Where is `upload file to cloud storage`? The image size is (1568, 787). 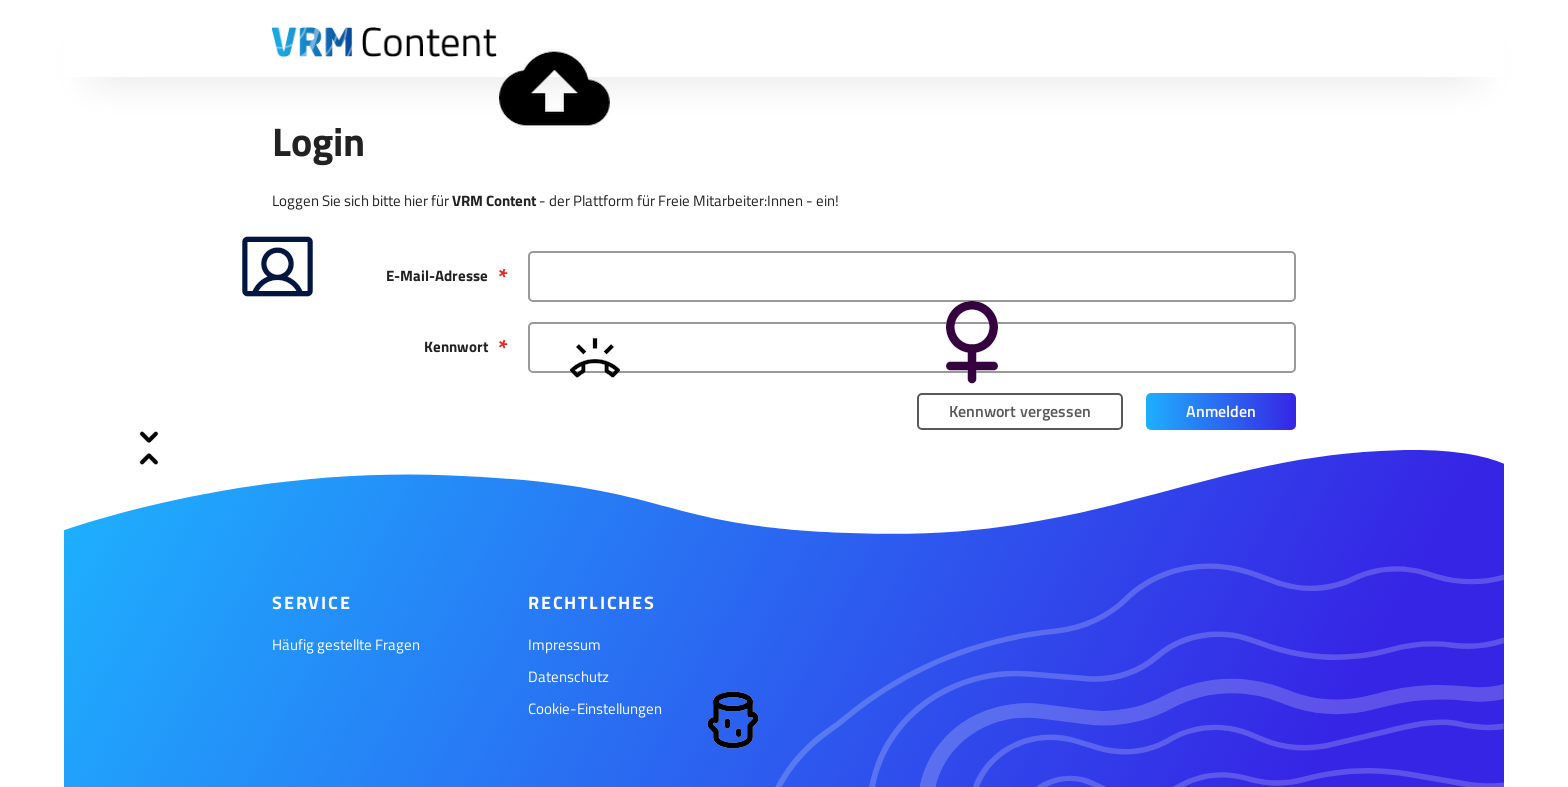
upload file to cloud storage is located at coordinates (554, 88).